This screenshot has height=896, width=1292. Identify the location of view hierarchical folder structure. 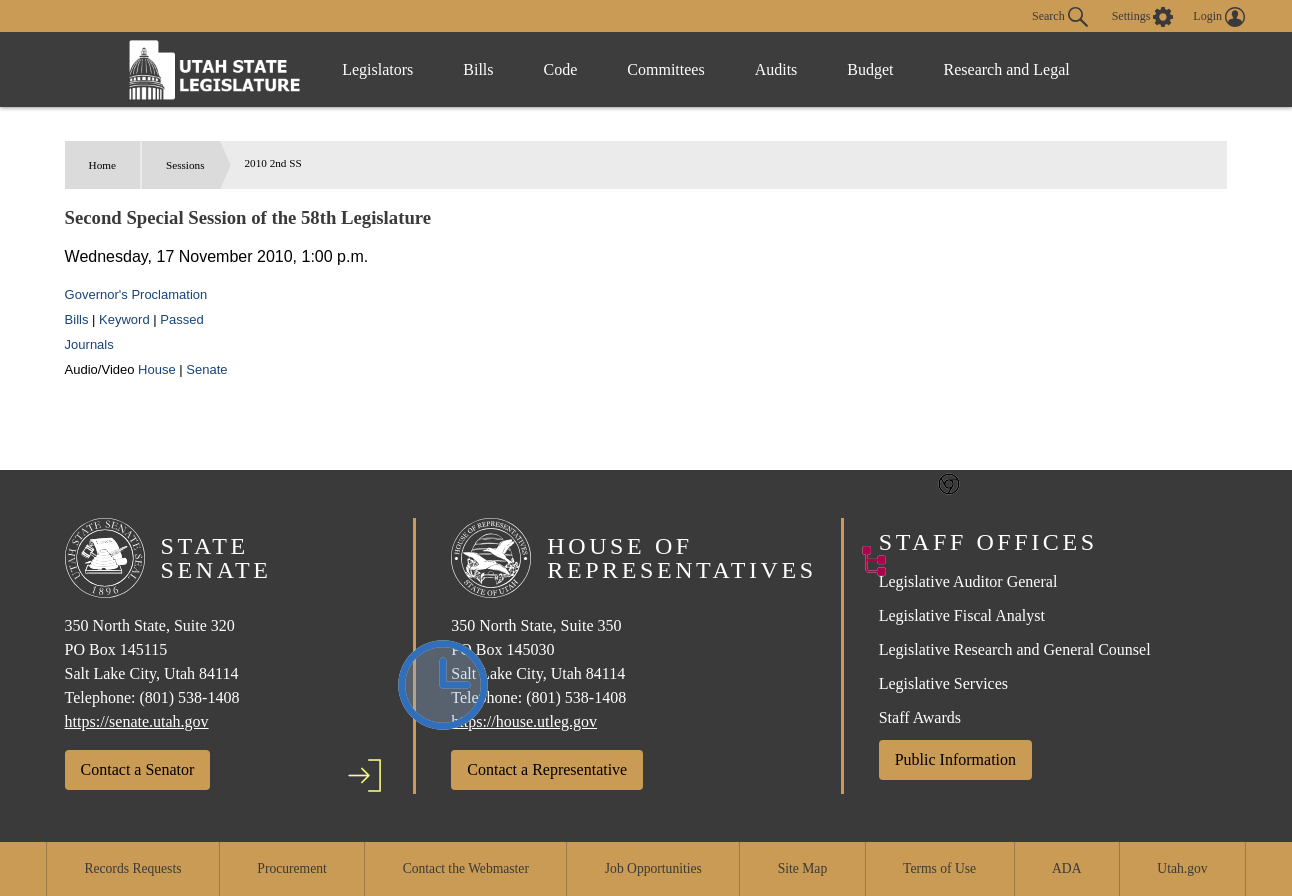
(873, 561).